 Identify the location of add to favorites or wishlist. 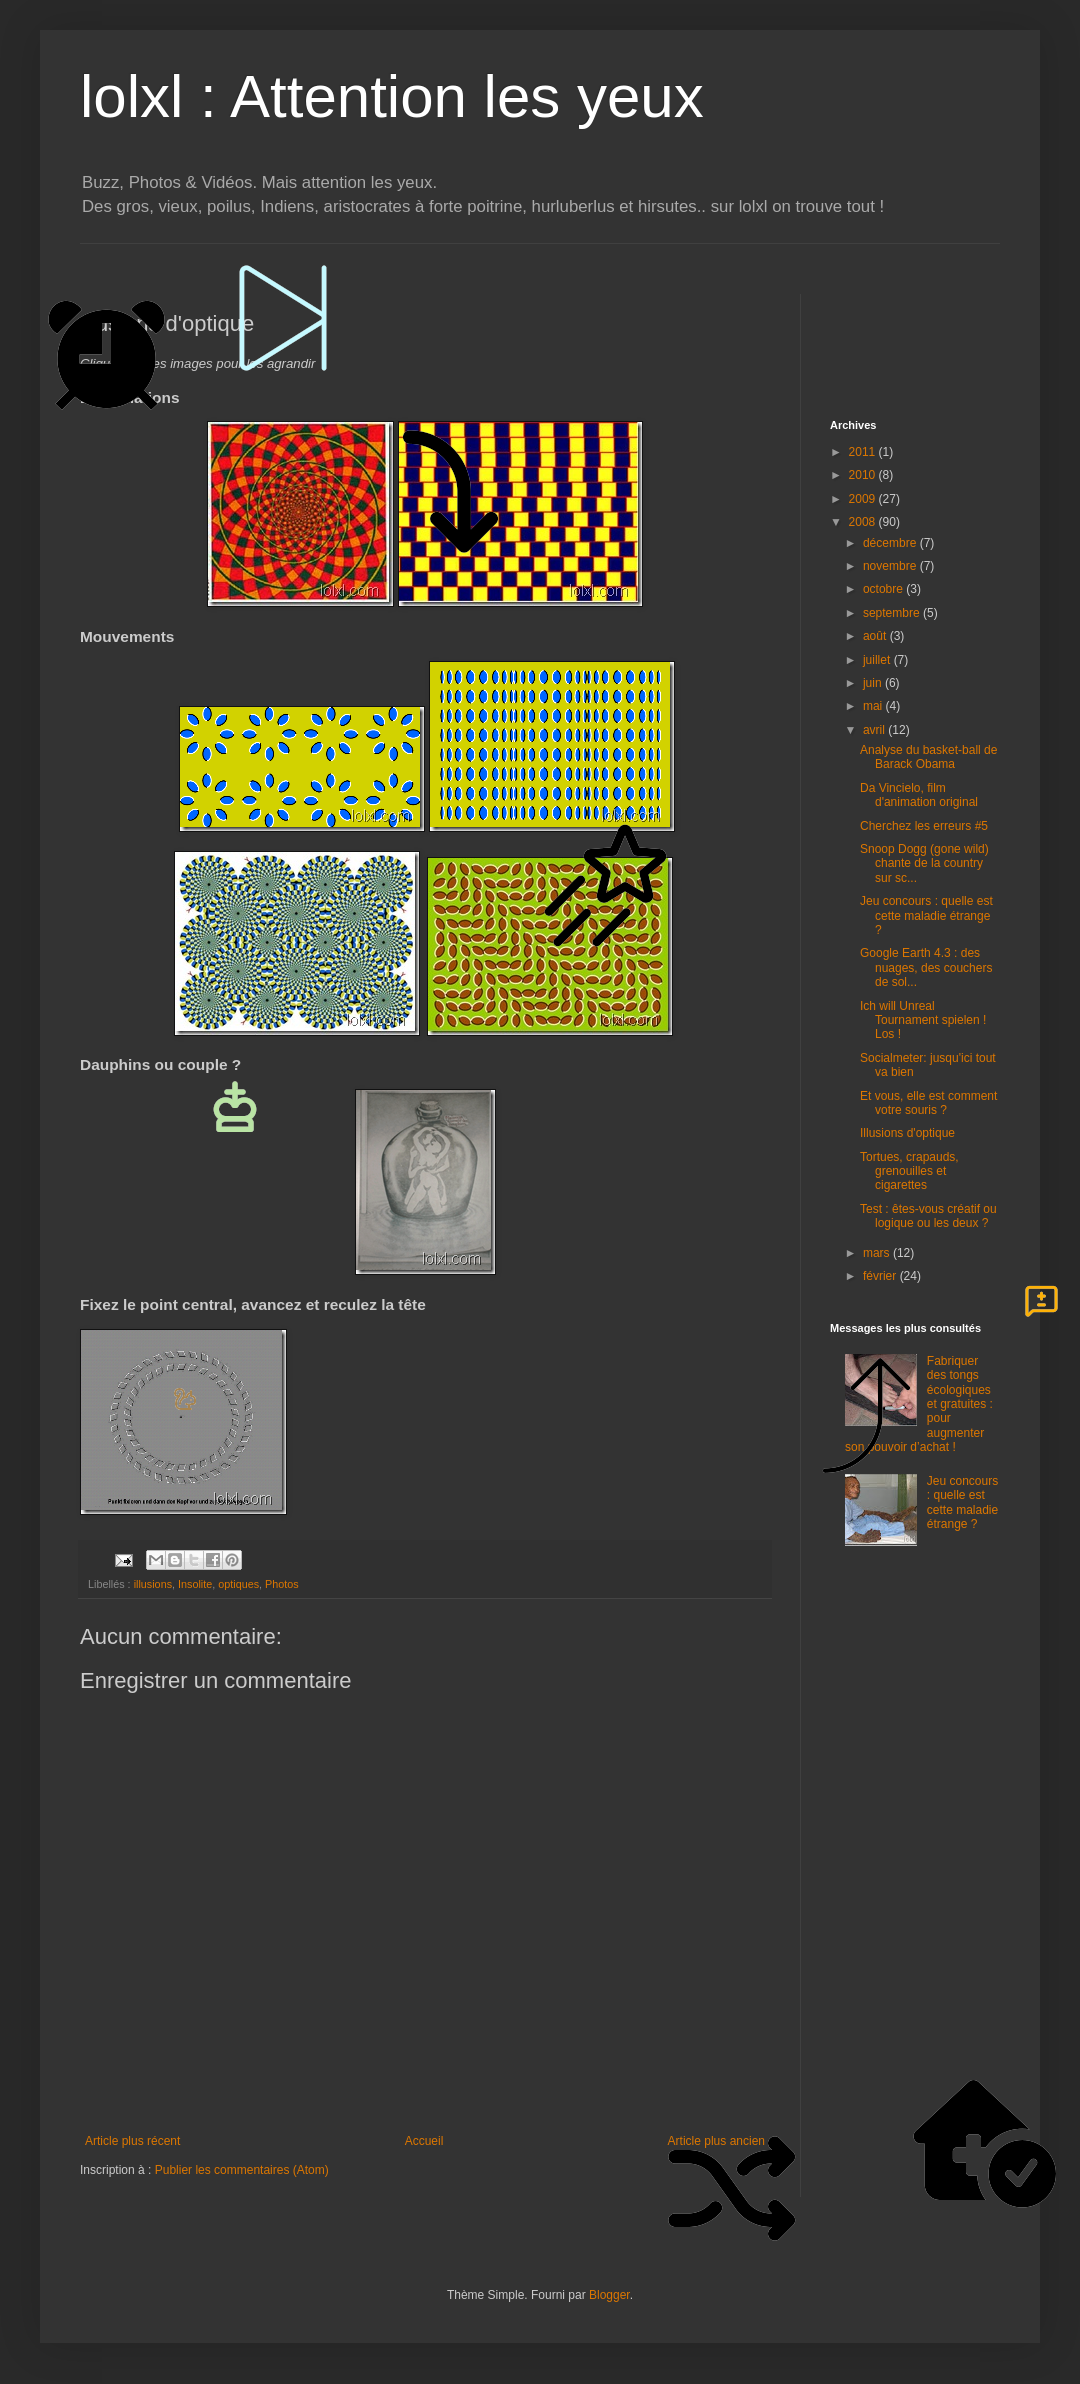
(605, 885).